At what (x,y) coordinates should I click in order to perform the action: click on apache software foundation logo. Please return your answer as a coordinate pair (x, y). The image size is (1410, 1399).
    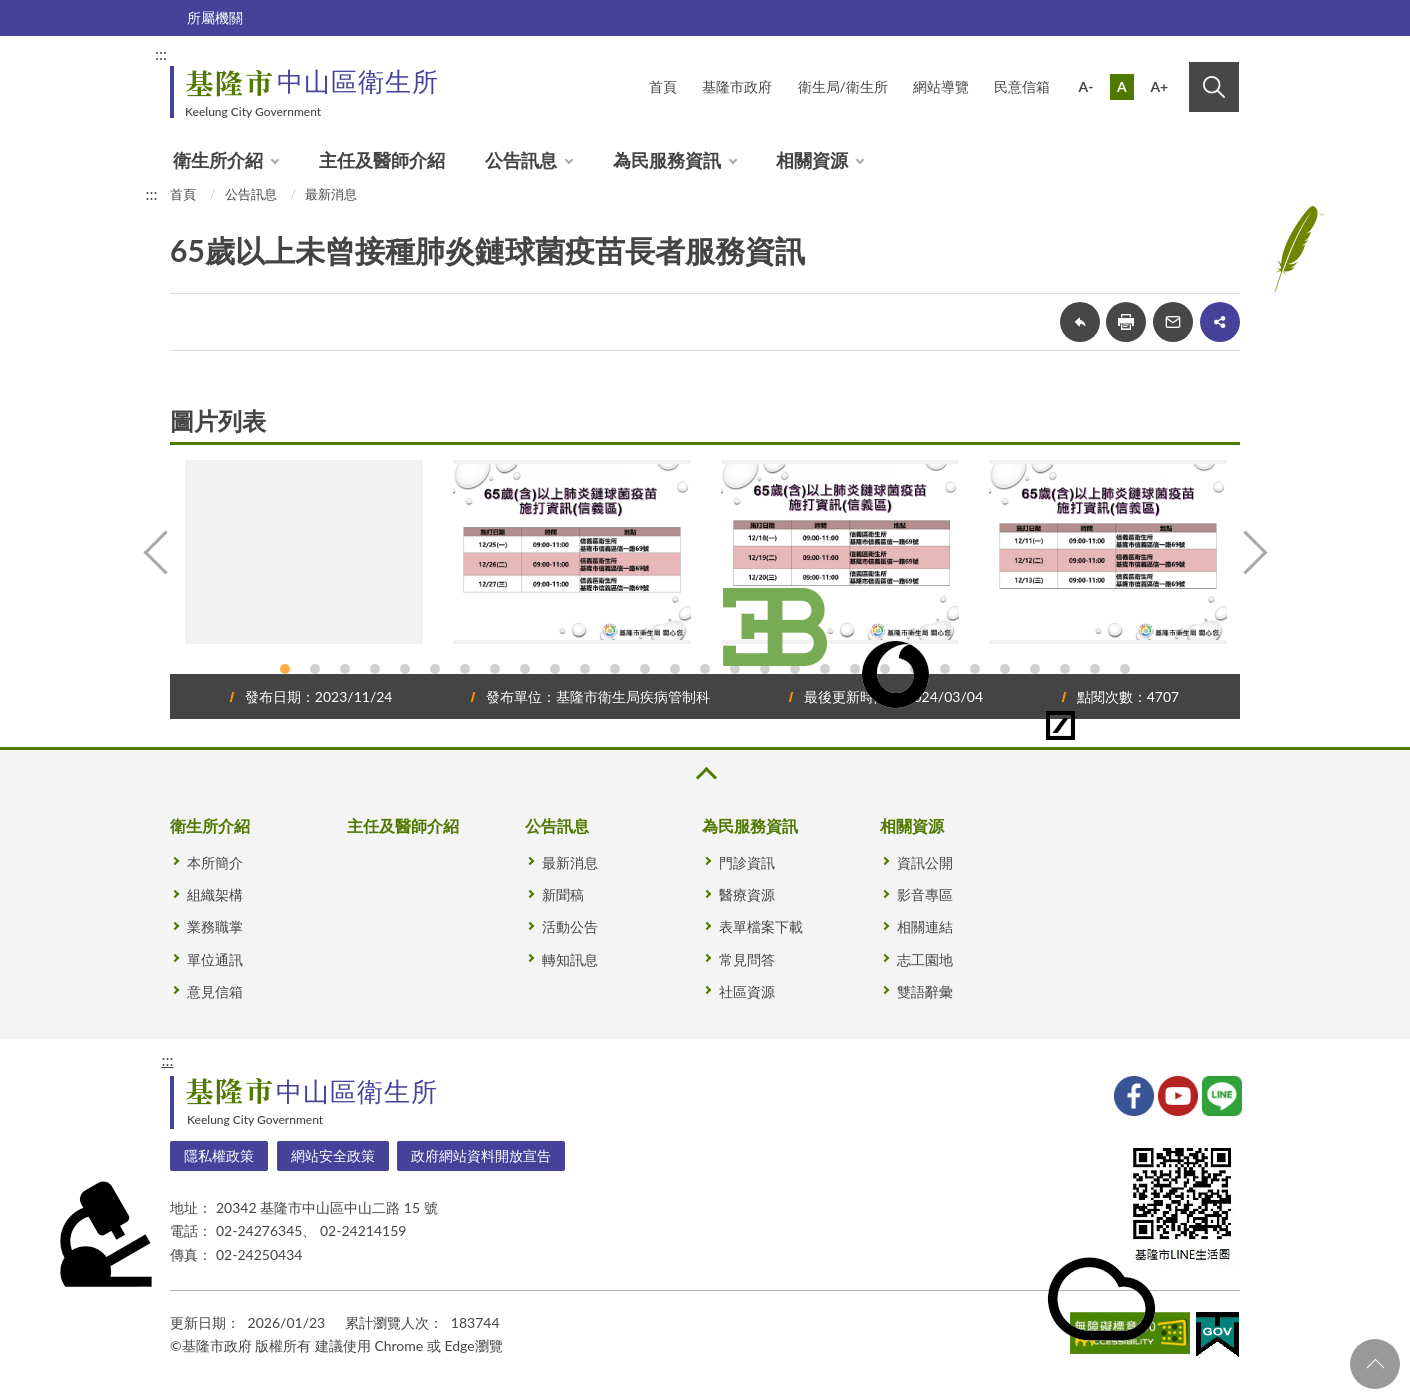
    Looking at the image, I should click on (1299, 249).